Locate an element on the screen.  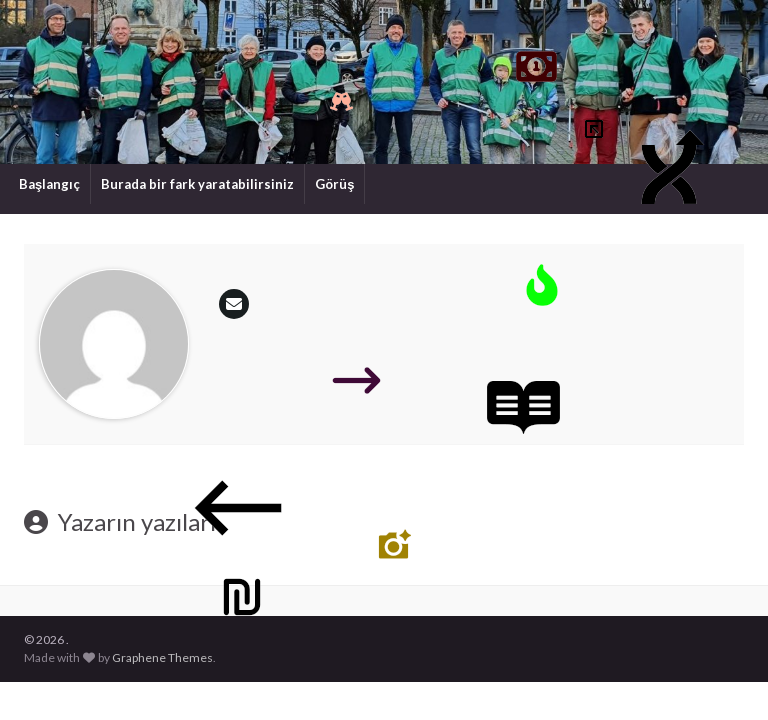
access AI-powered camera features is located at coordinates (393, 545).